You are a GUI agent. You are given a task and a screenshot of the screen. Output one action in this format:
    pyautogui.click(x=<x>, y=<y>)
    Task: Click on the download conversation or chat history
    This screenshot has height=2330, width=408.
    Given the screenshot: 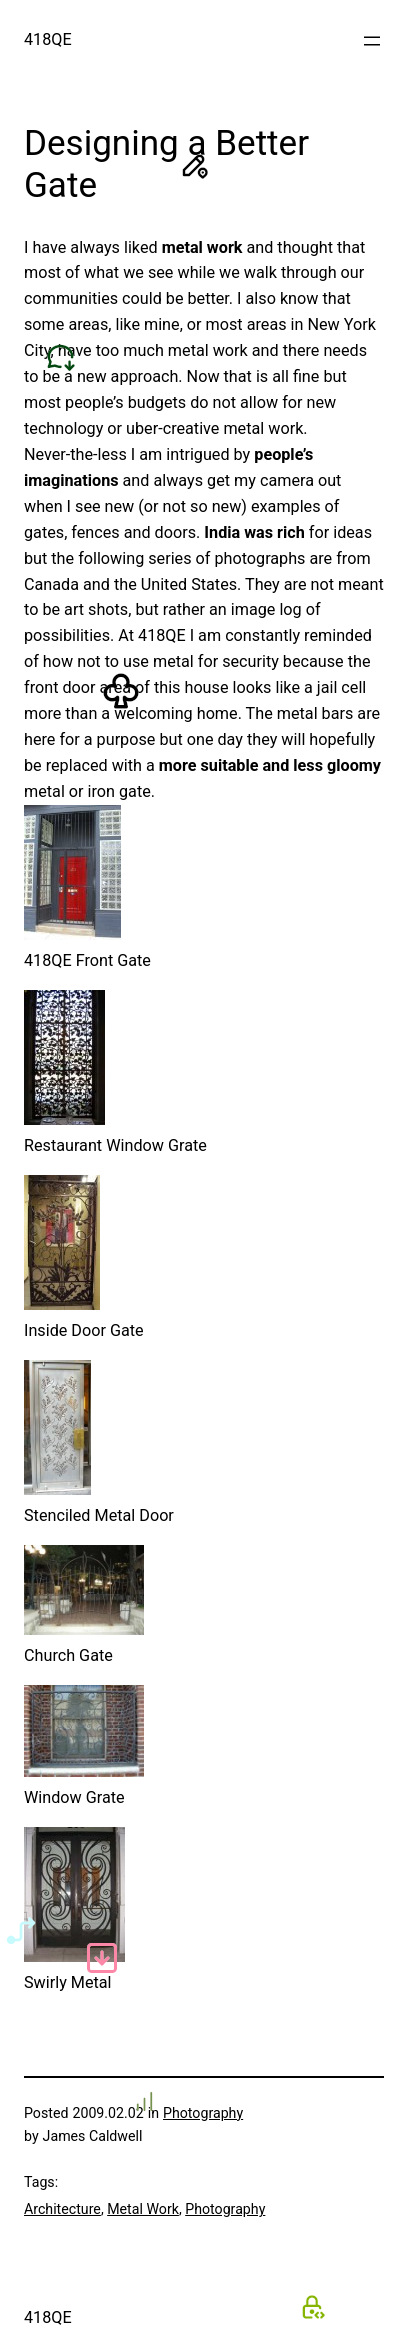 What is the action you would take?
    pyautogui.click(x=60, y=356)
    